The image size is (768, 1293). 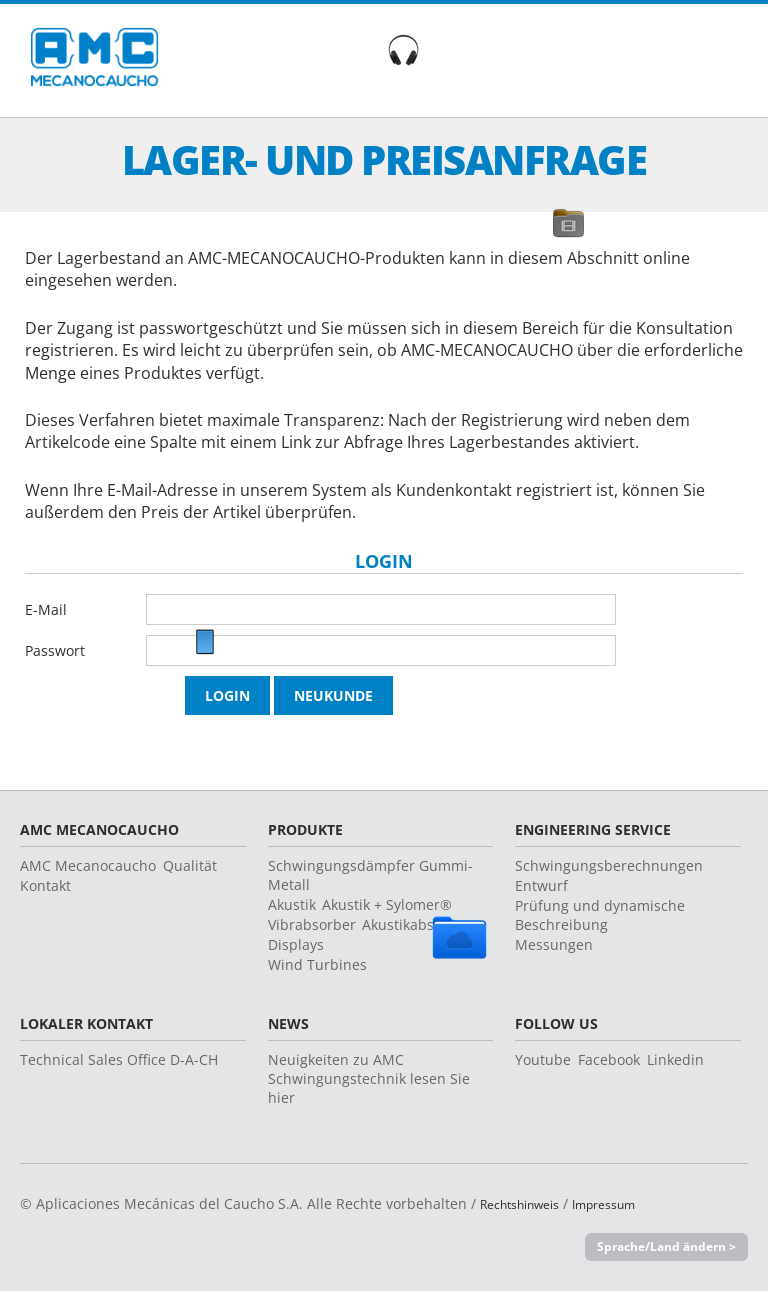 What do you see at coordinates (205, 642) in the screenshot?
I see `iPad Air M2 device icon` at bounding box center [205, 642].